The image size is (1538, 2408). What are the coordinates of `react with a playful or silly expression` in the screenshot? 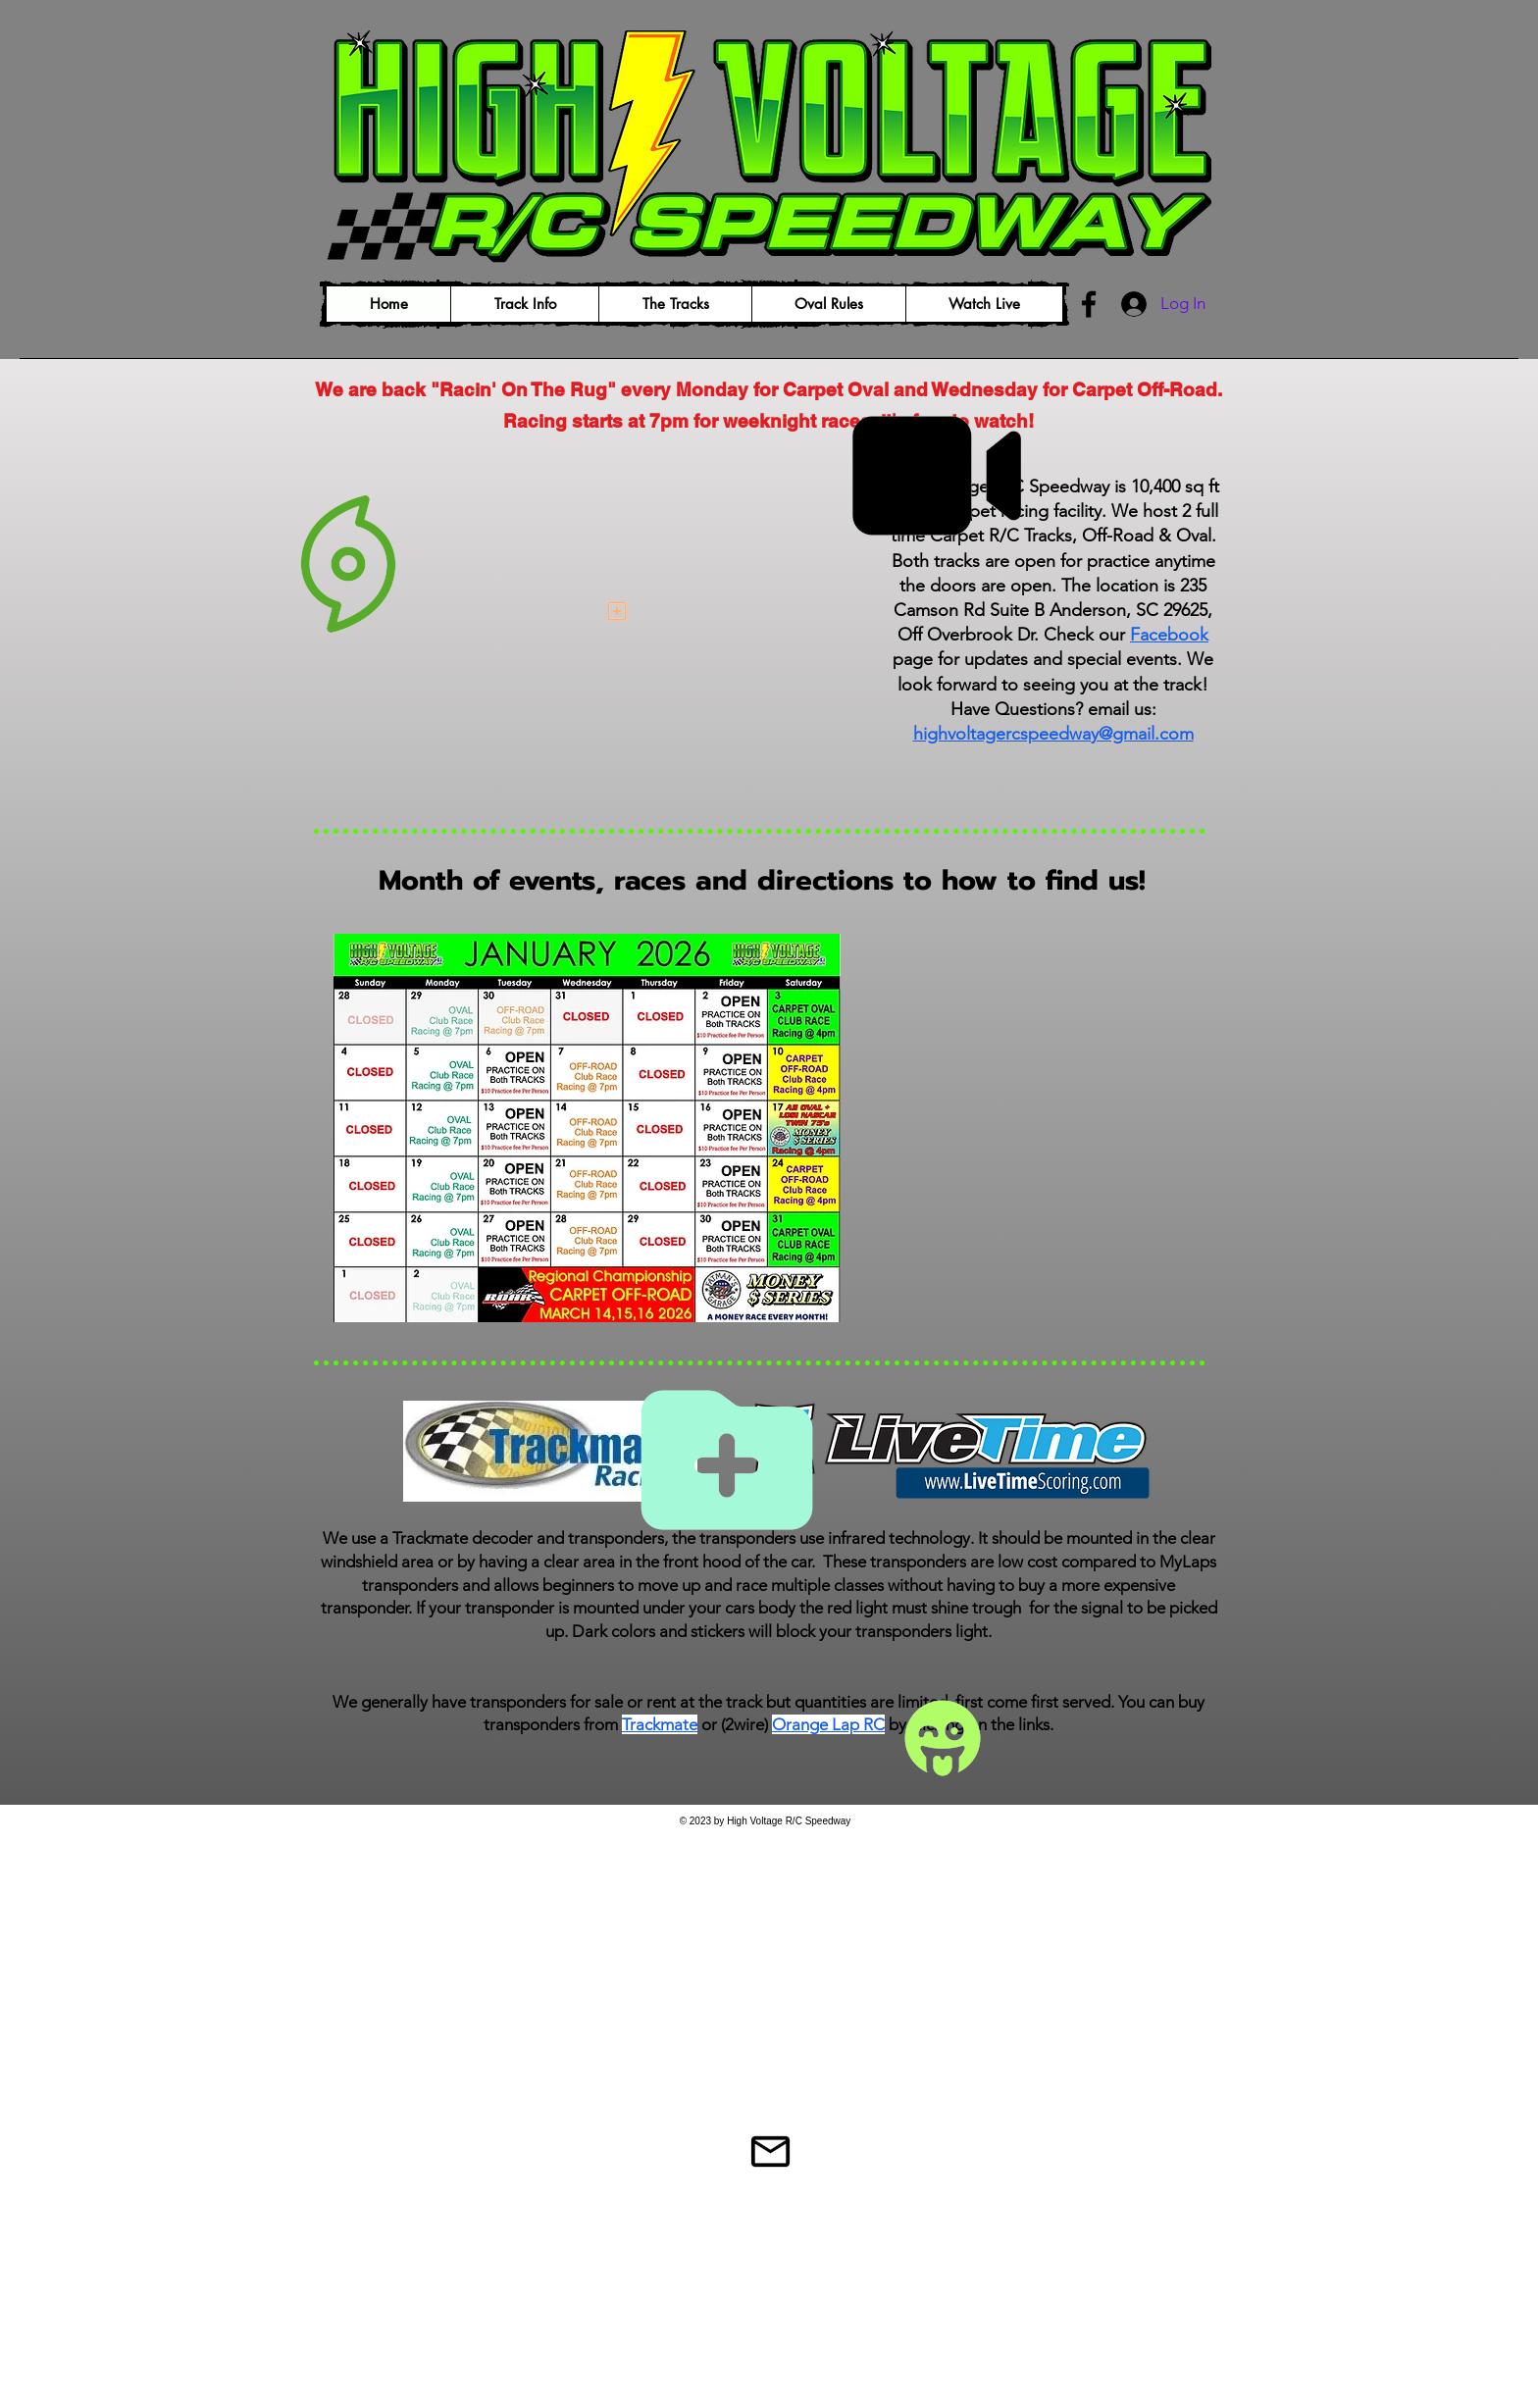 It's located at (943, 1738).